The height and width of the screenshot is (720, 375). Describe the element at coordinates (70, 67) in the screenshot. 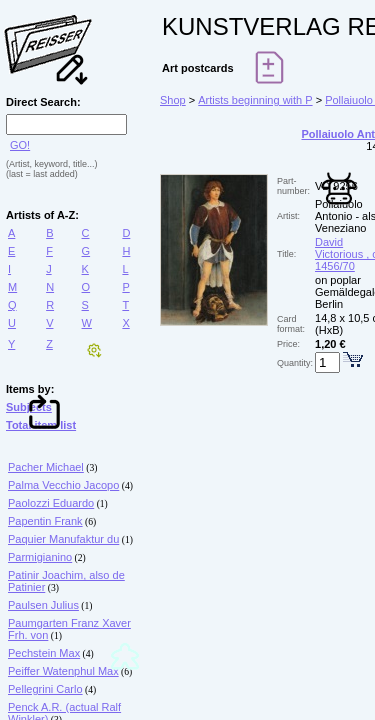

I see `save or submit written content` at that location.